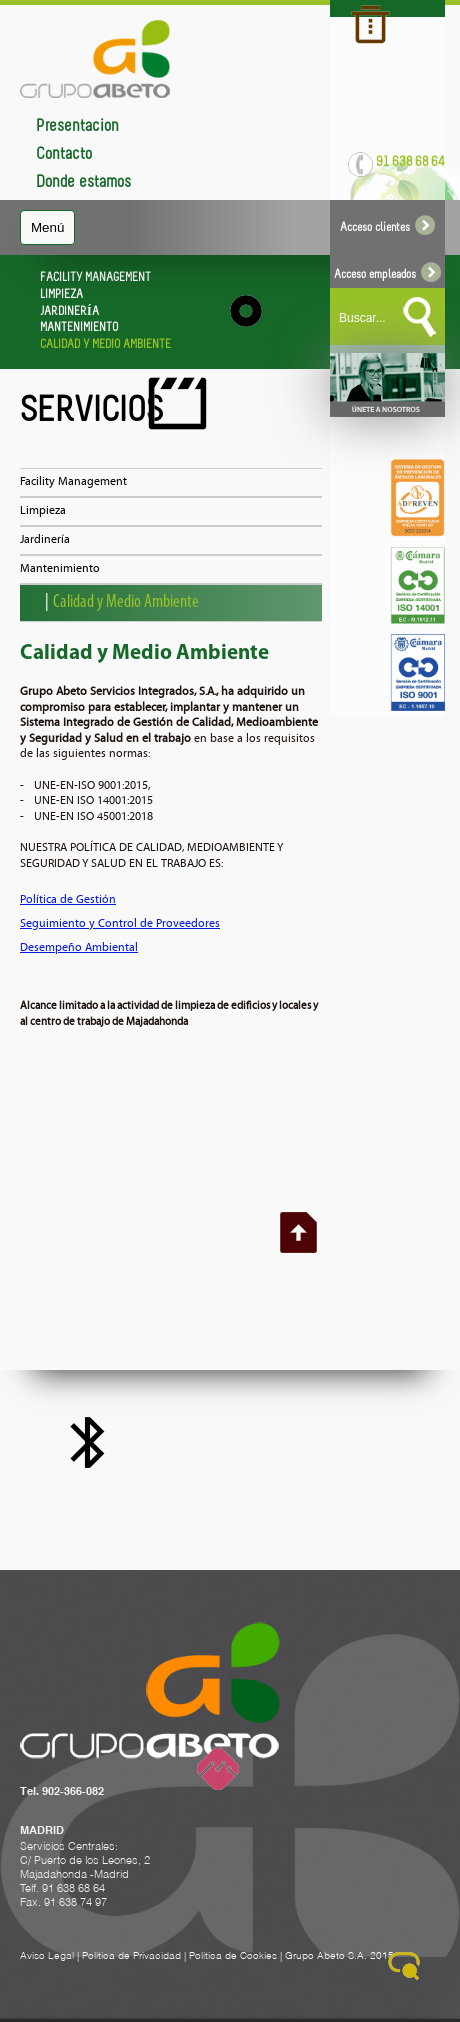  Describe the element at coordinates (218, 1769) in the screenshot. I see `mongoose.ws logo` at that location.